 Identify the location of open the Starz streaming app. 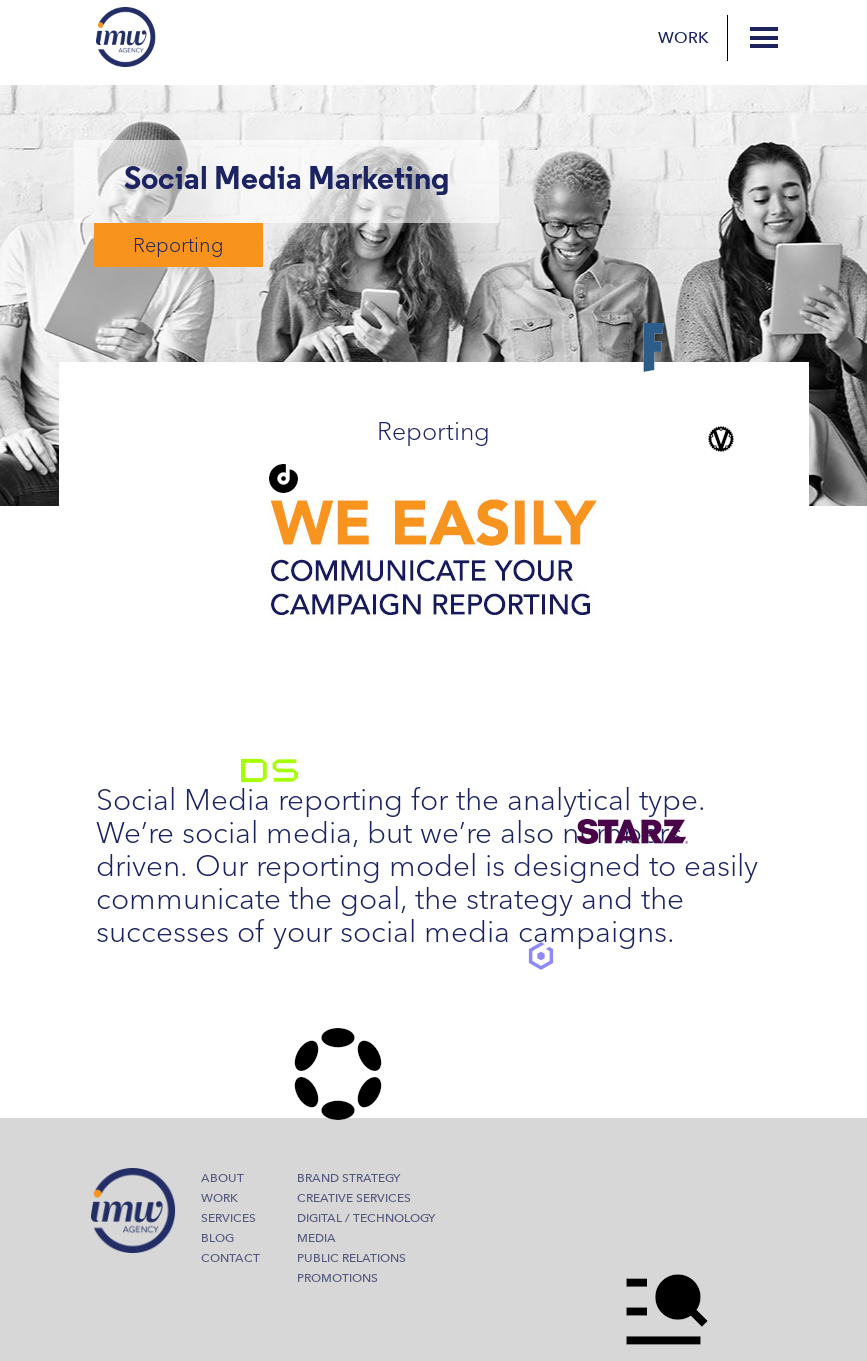
(632, 831).